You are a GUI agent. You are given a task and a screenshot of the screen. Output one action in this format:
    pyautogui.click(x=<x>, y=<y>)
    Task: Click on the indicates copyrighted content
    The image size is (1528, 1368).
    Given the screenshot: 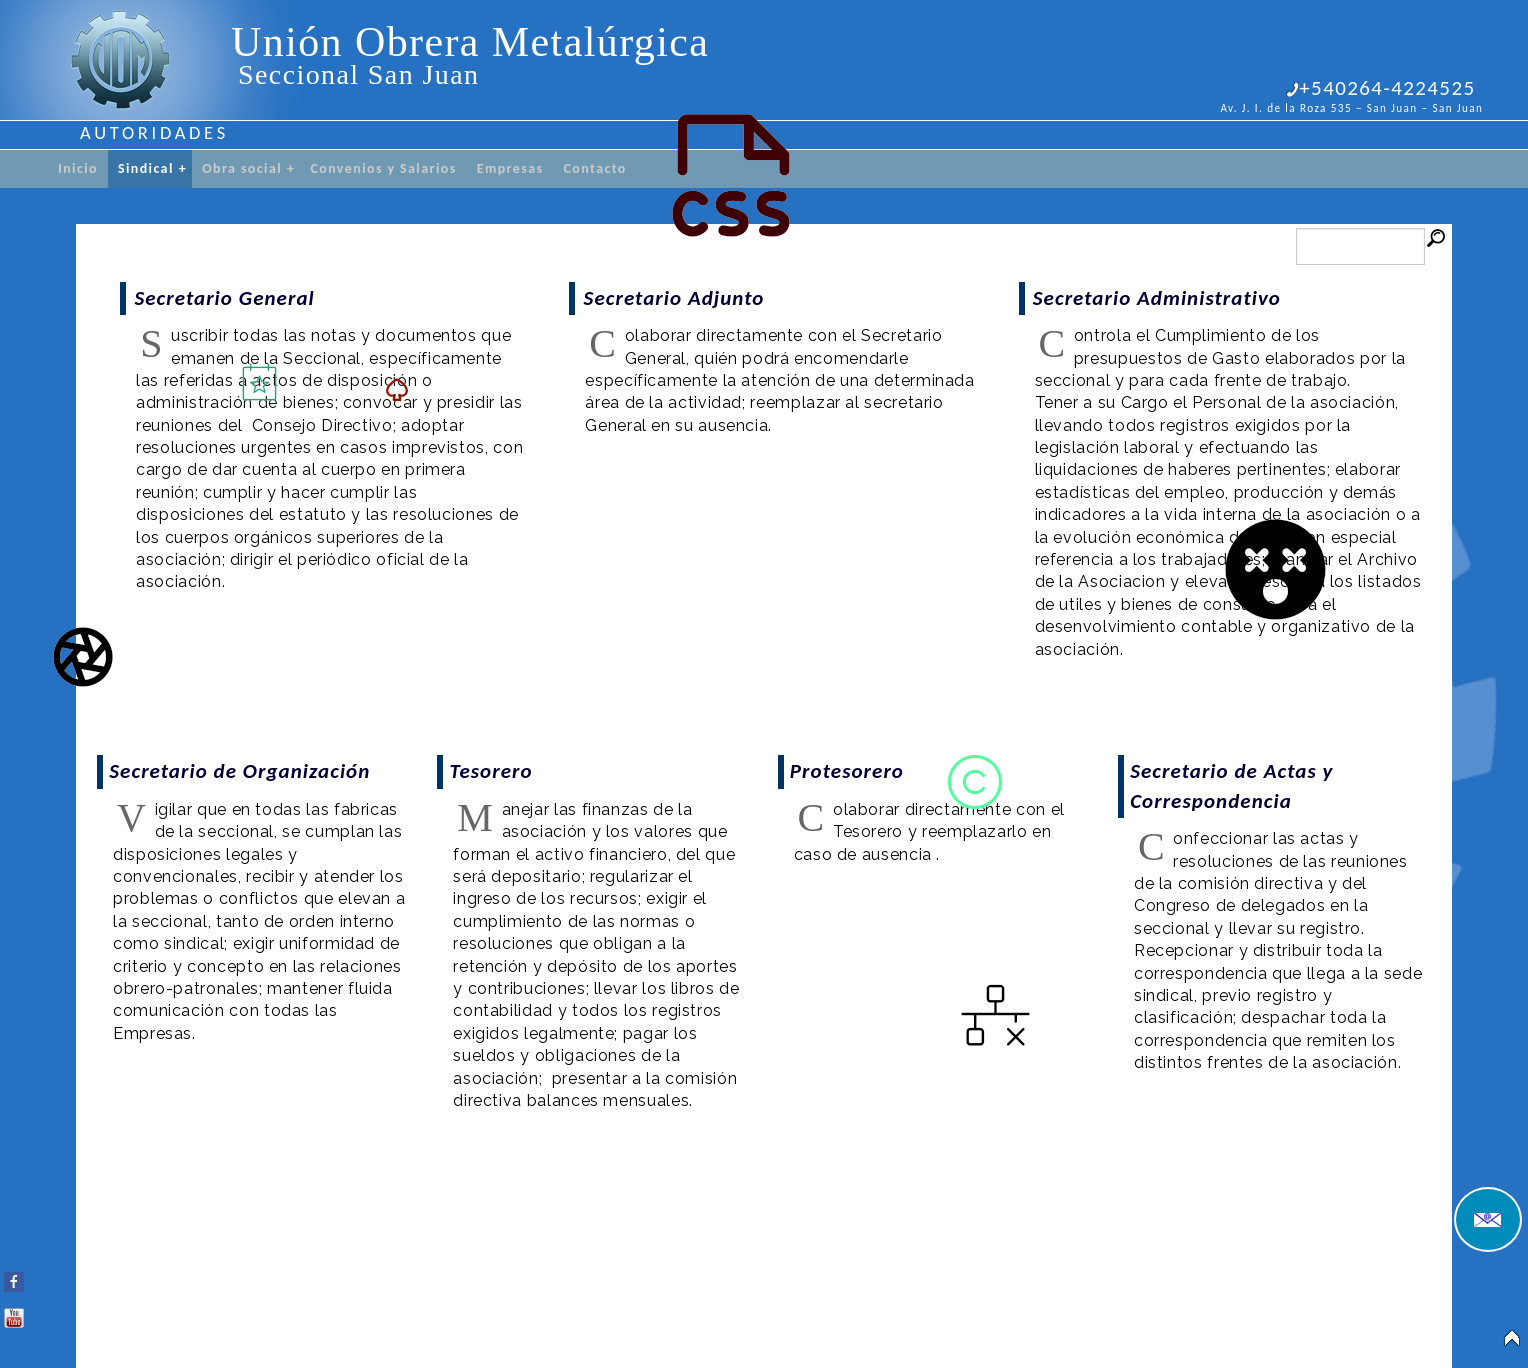 What is the action you would take?
    pyautogui.click(x=975, y=782)
    